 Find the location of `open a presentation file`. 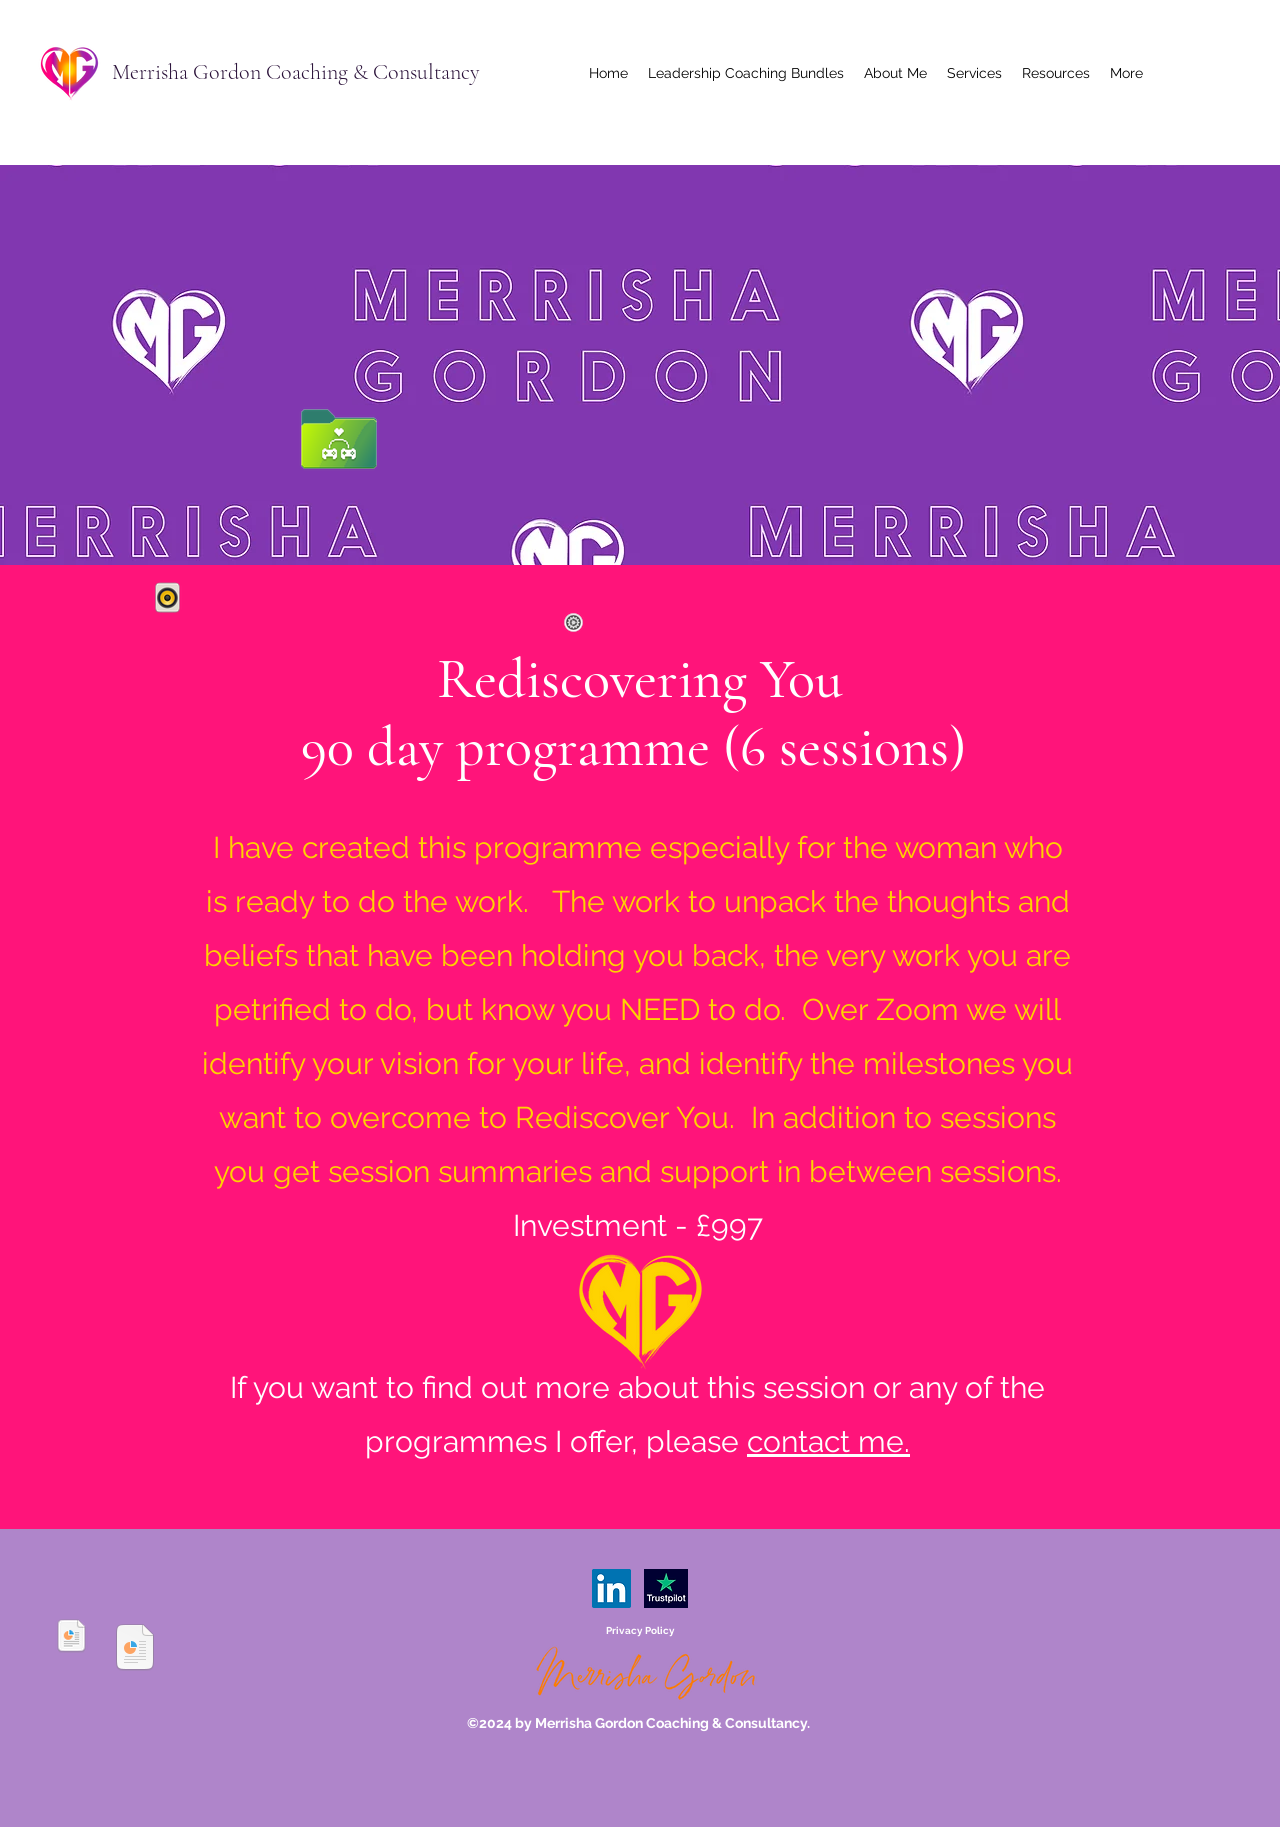

open a presentation file is located at coordinates (71, 1635).